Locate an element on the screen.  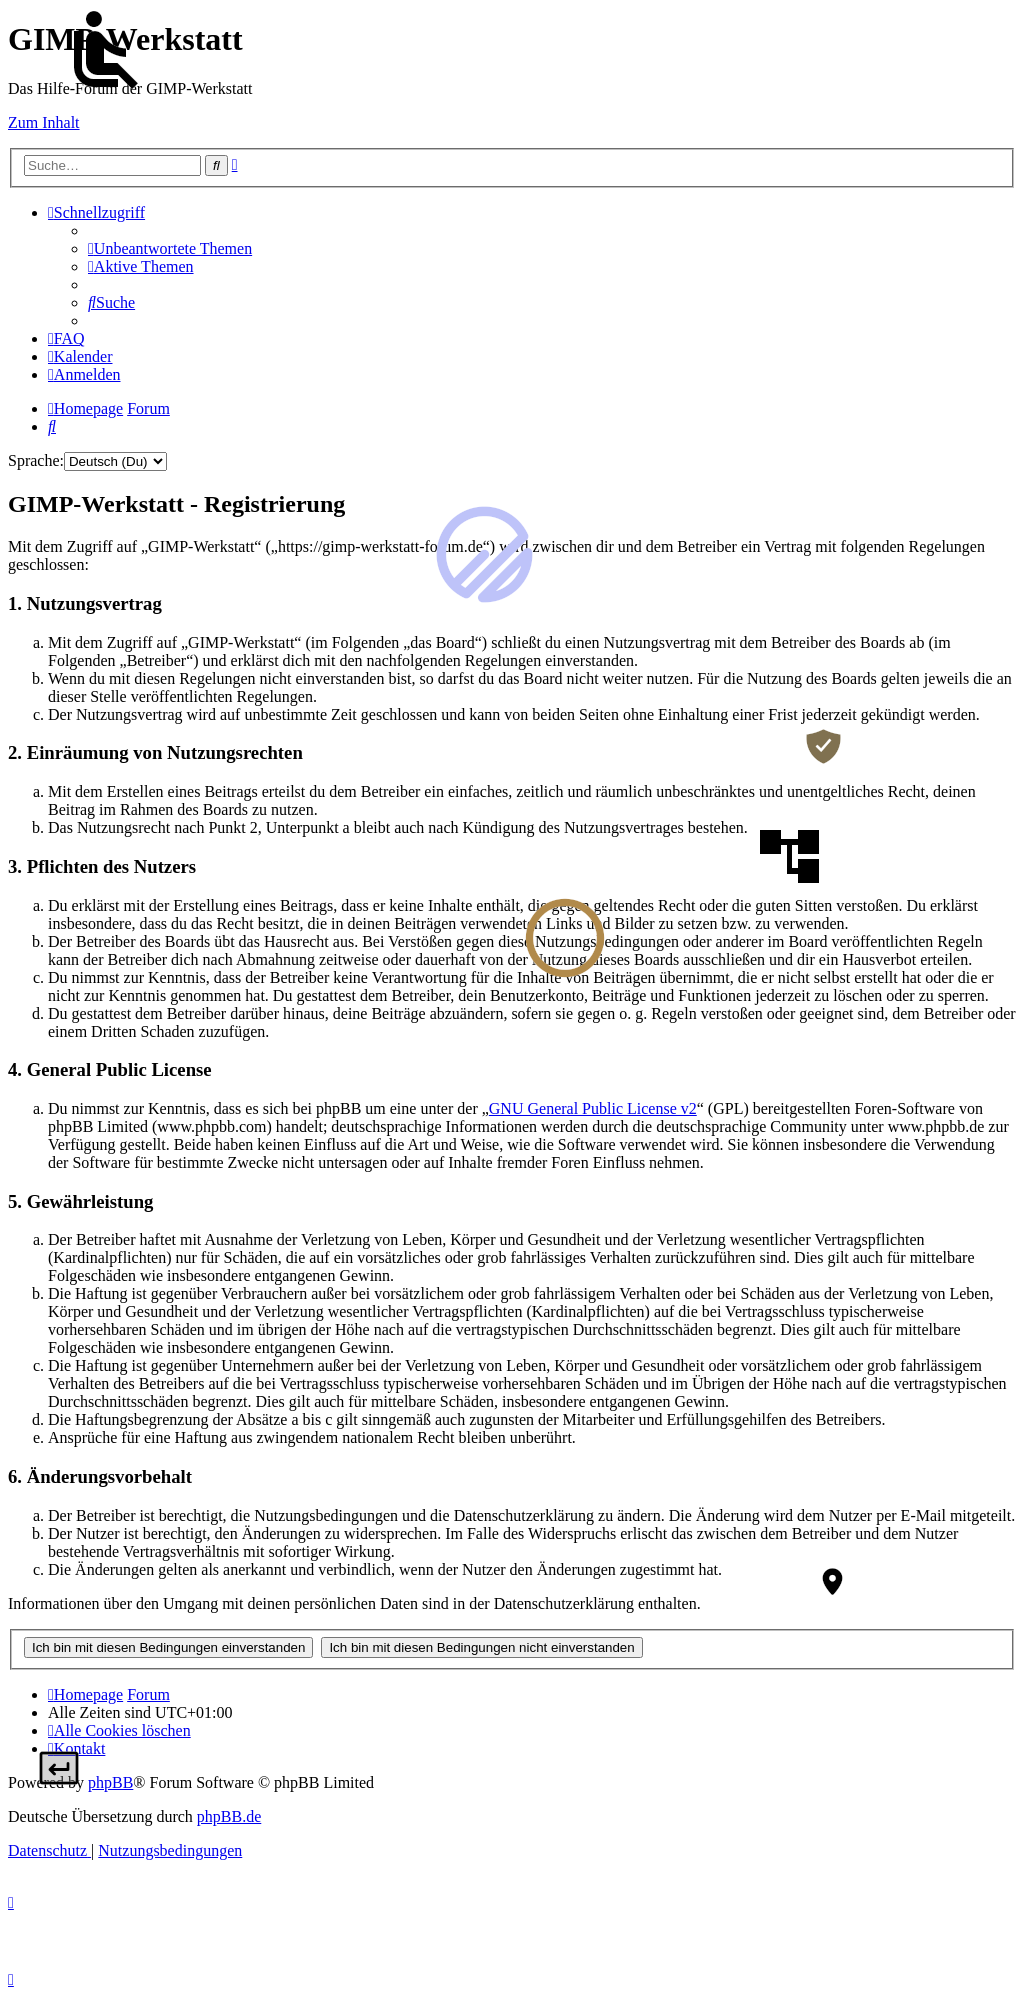
view account hierarchy or organizational structure is located at coordinates (789, 856).